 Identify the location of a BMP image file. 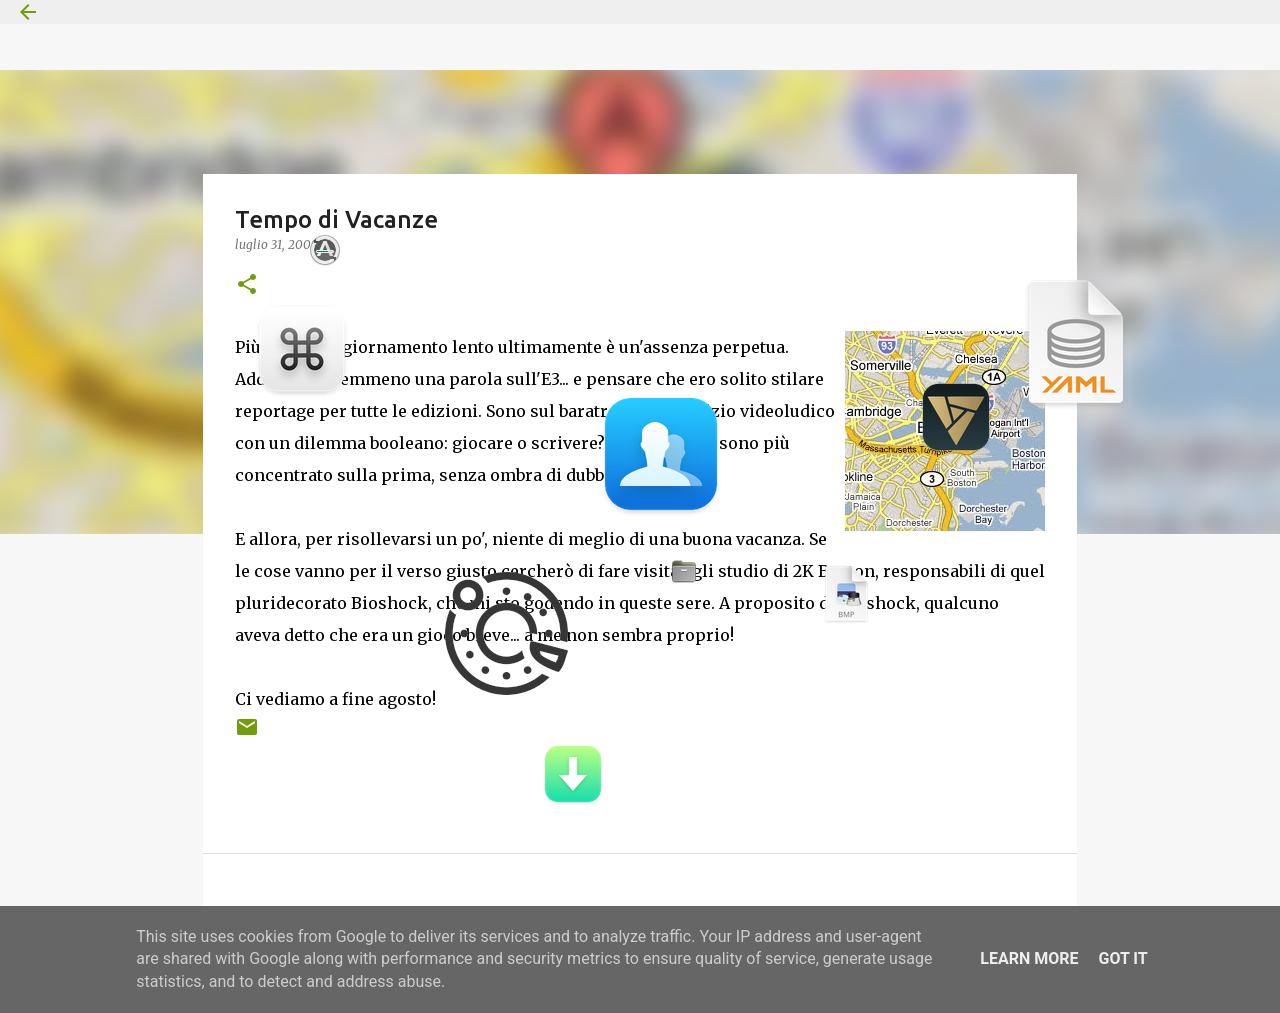
(846, 594).